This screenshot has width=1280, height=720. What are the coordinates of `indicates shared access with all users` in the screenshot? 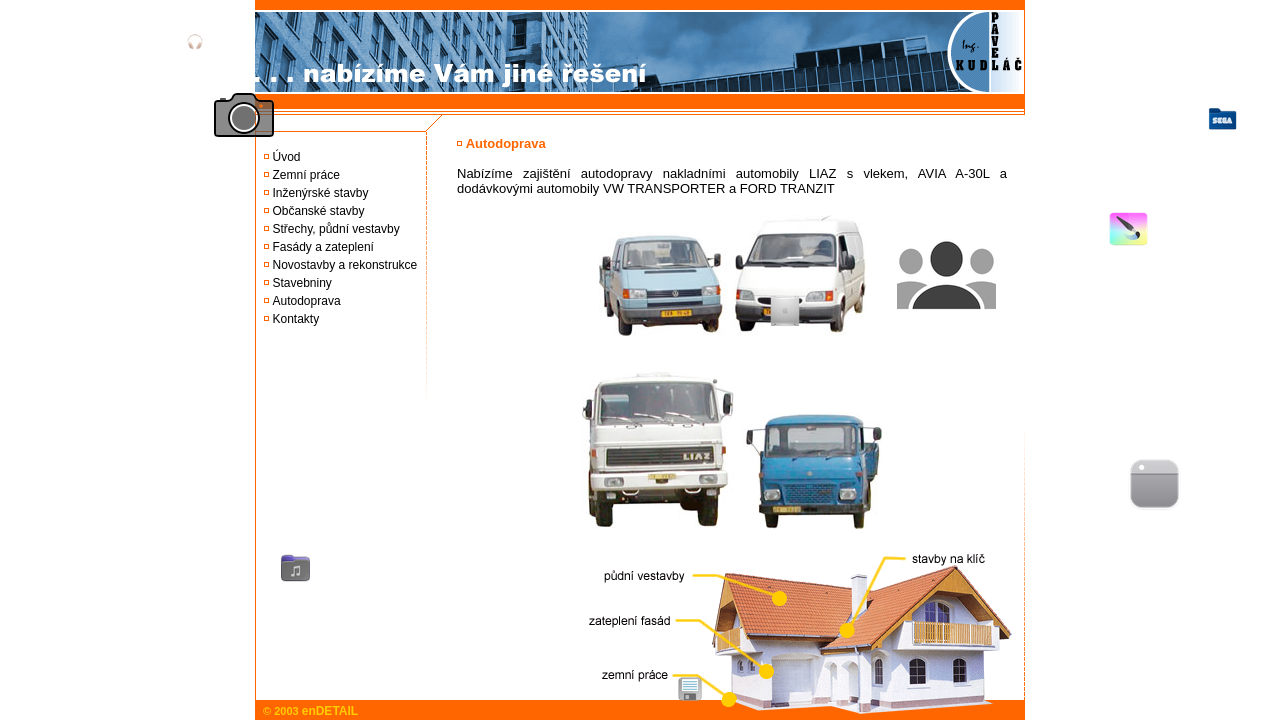 It's located at (946, 265).